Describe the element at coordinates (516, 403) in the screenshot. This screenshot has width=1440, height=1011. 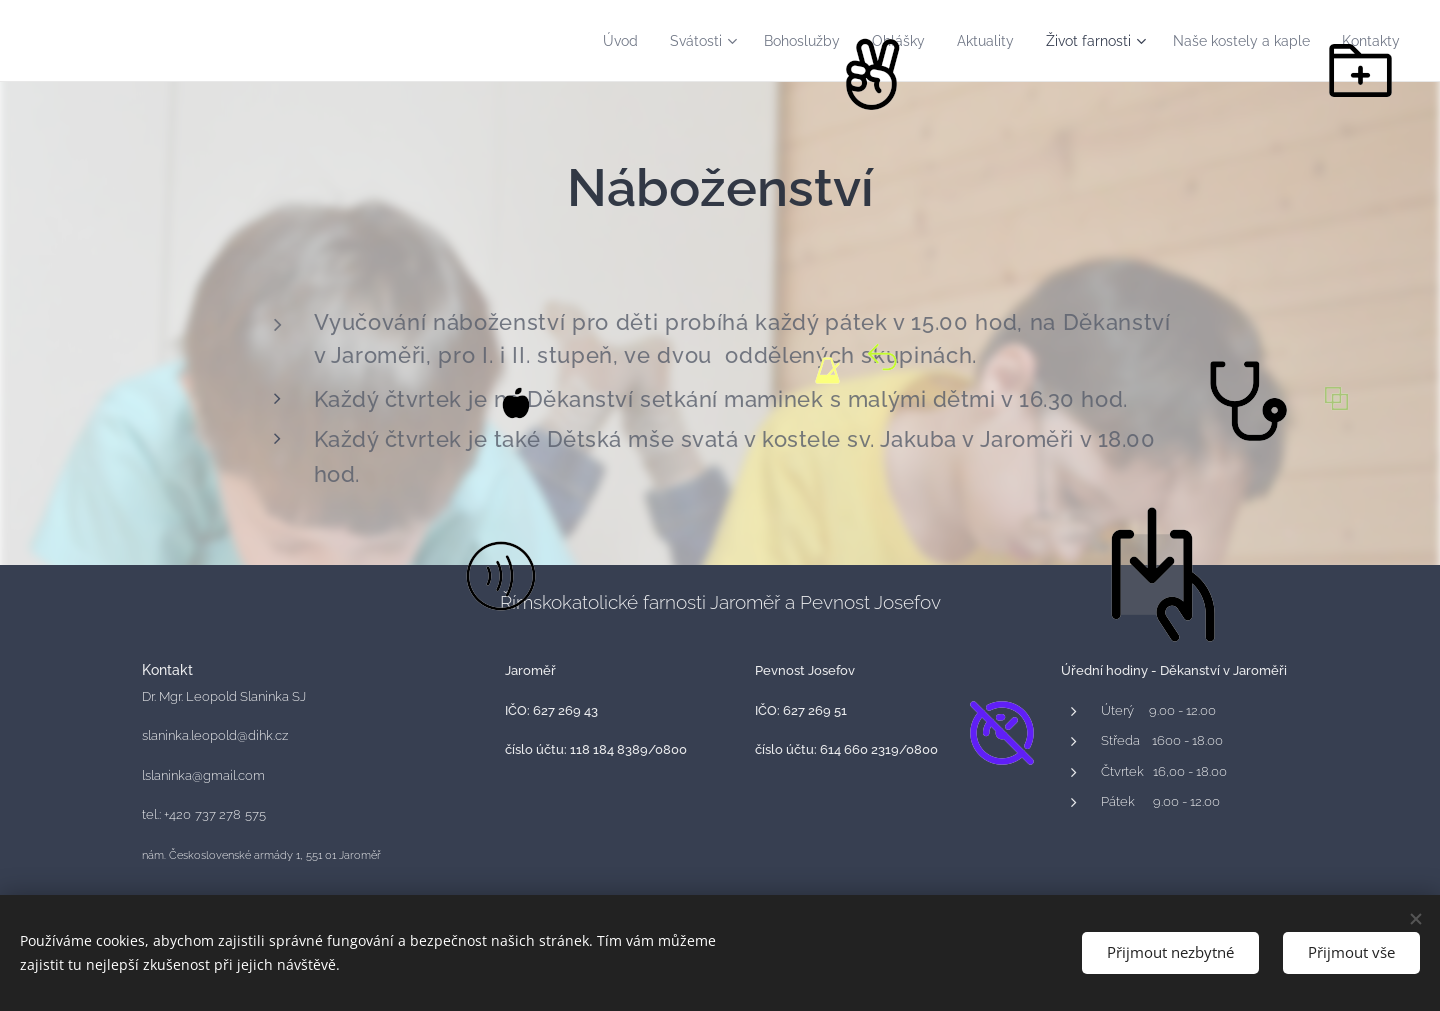
I see `access health or nutrition features` at that location.